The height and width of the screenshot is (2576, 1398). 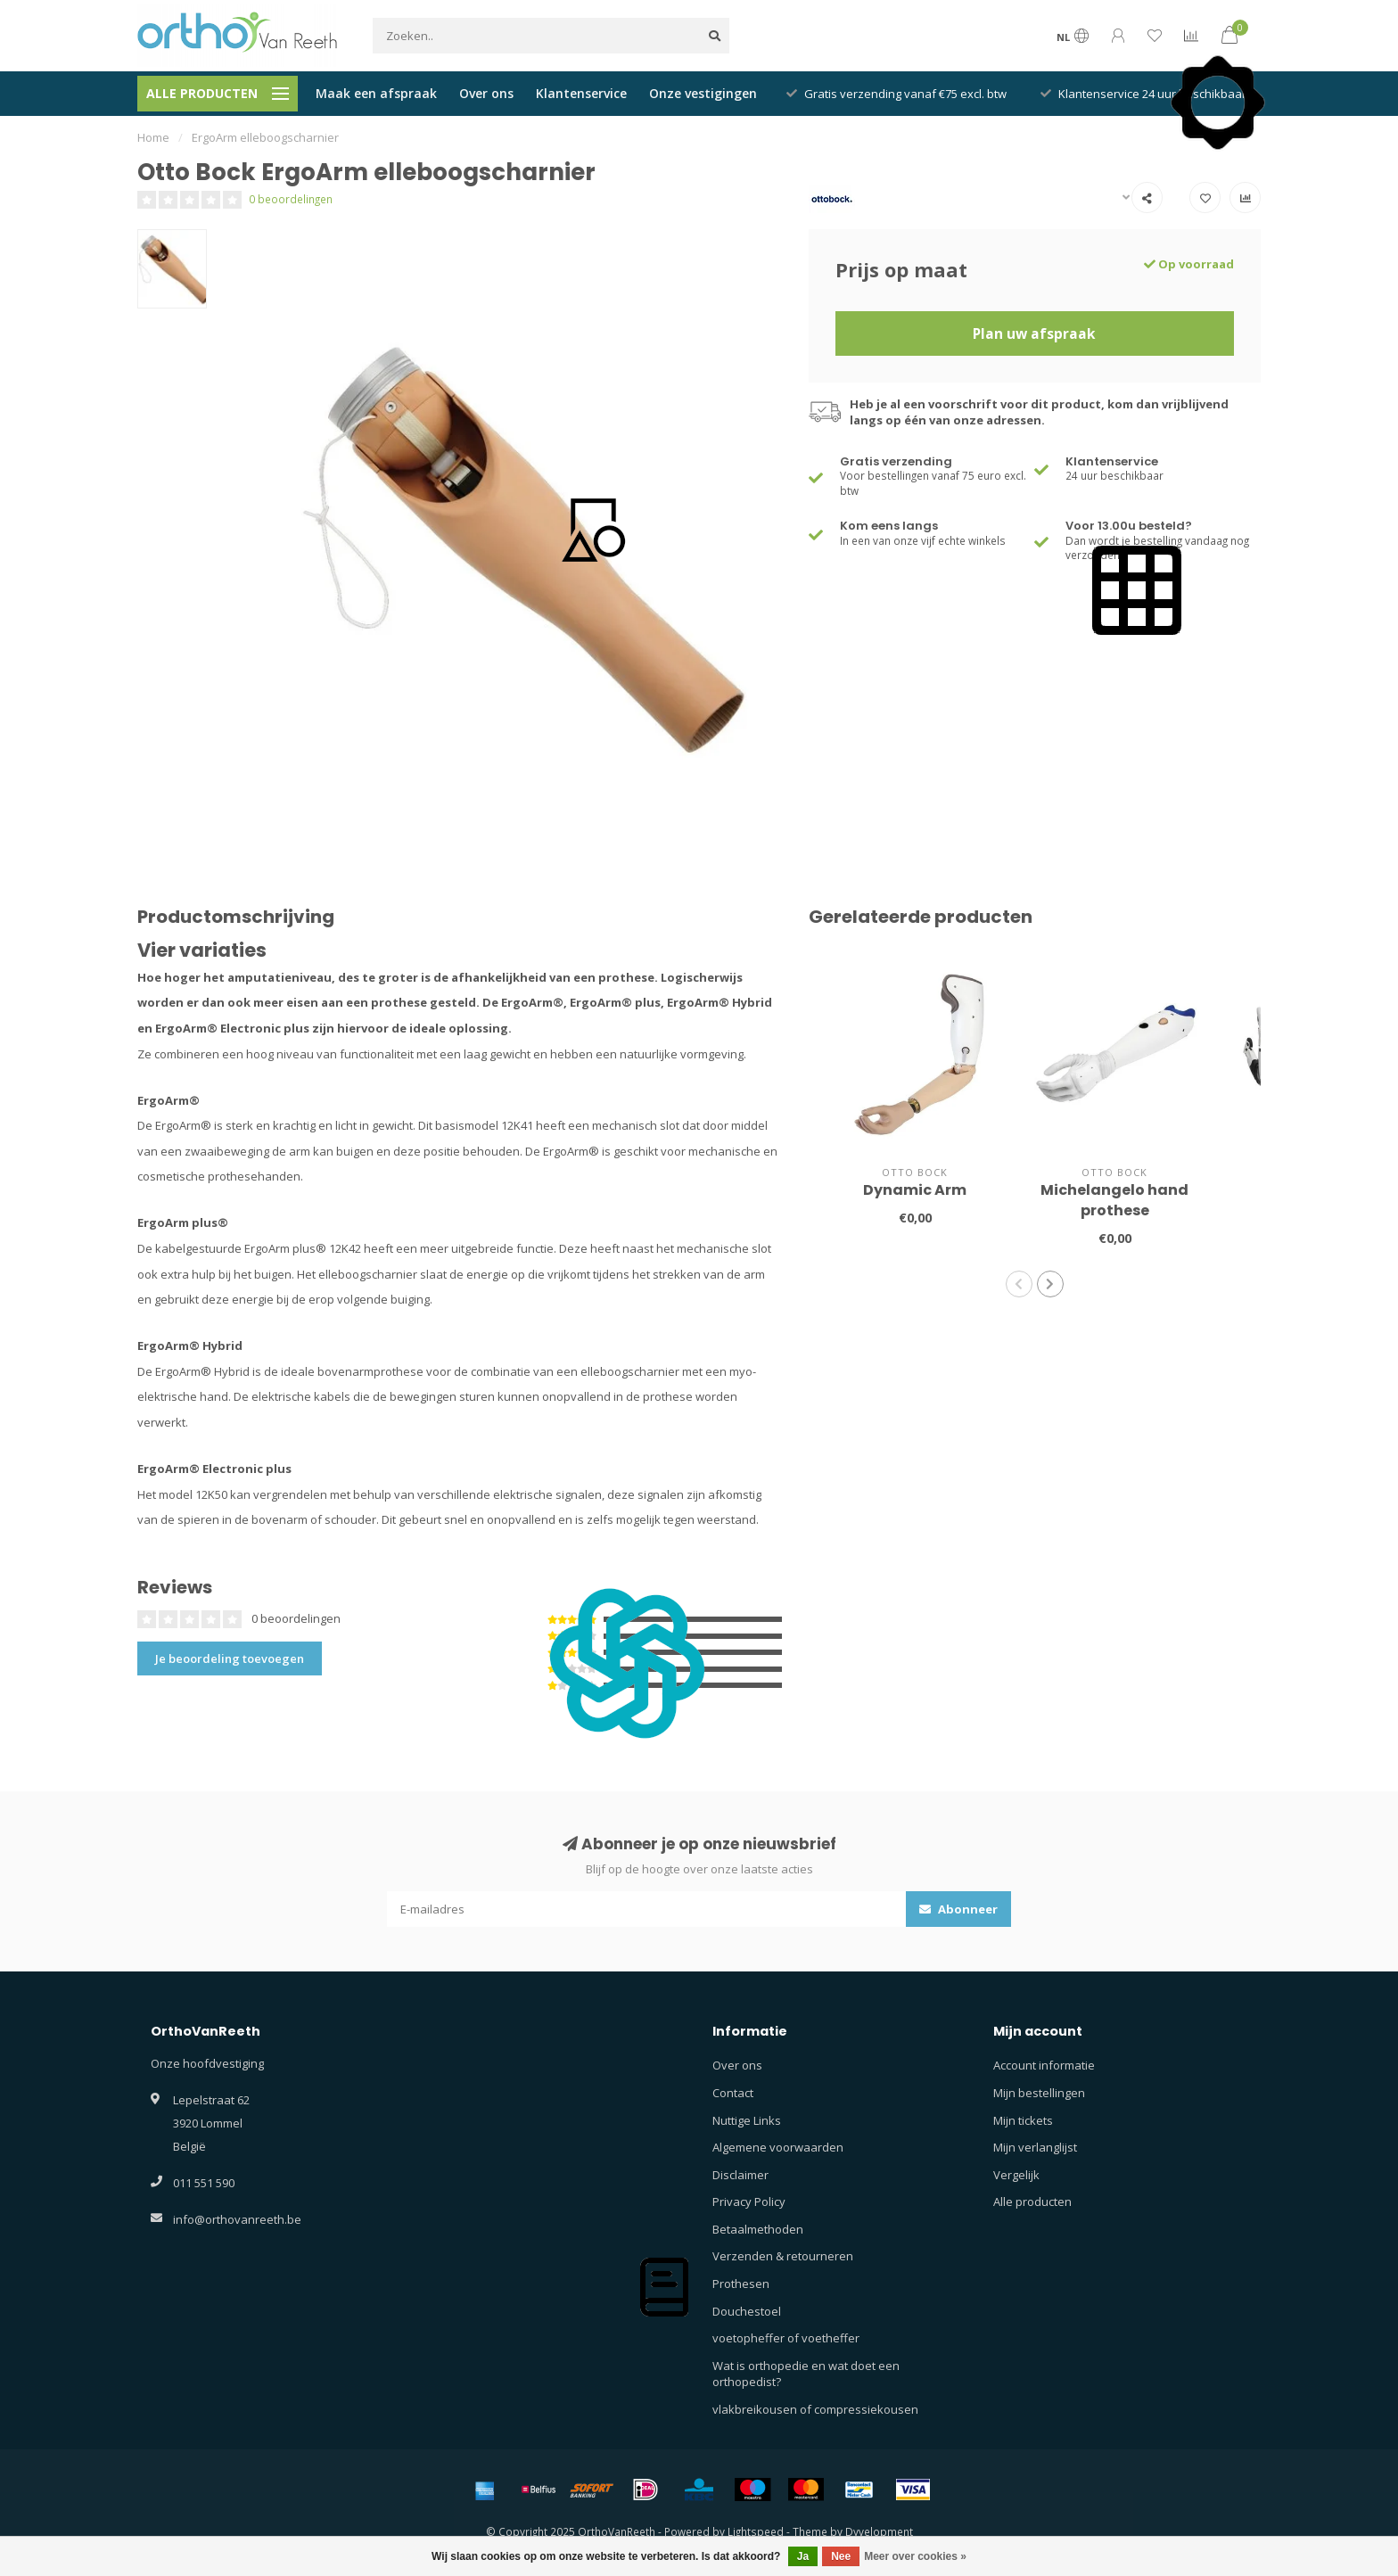 What do you see at coordinates (1137, 590) in the screenshot?
I see `toggle grid view layout` at bounding box center [1137, 590].